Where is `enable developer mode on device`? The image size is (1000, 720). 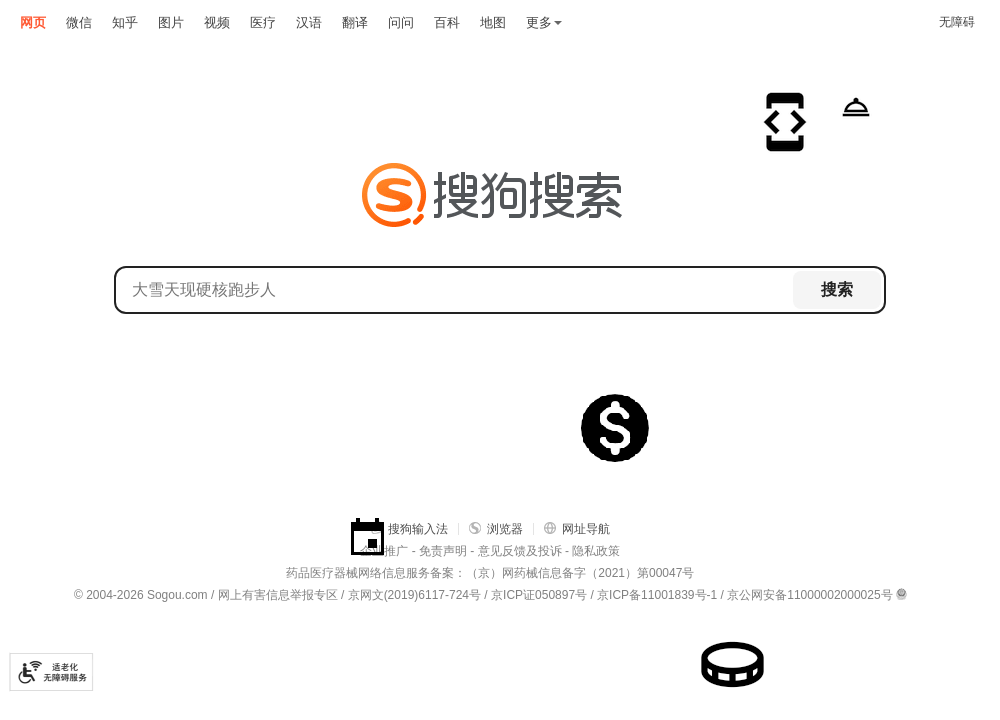
enable developer mode on device is located at coordinates (785, 122).